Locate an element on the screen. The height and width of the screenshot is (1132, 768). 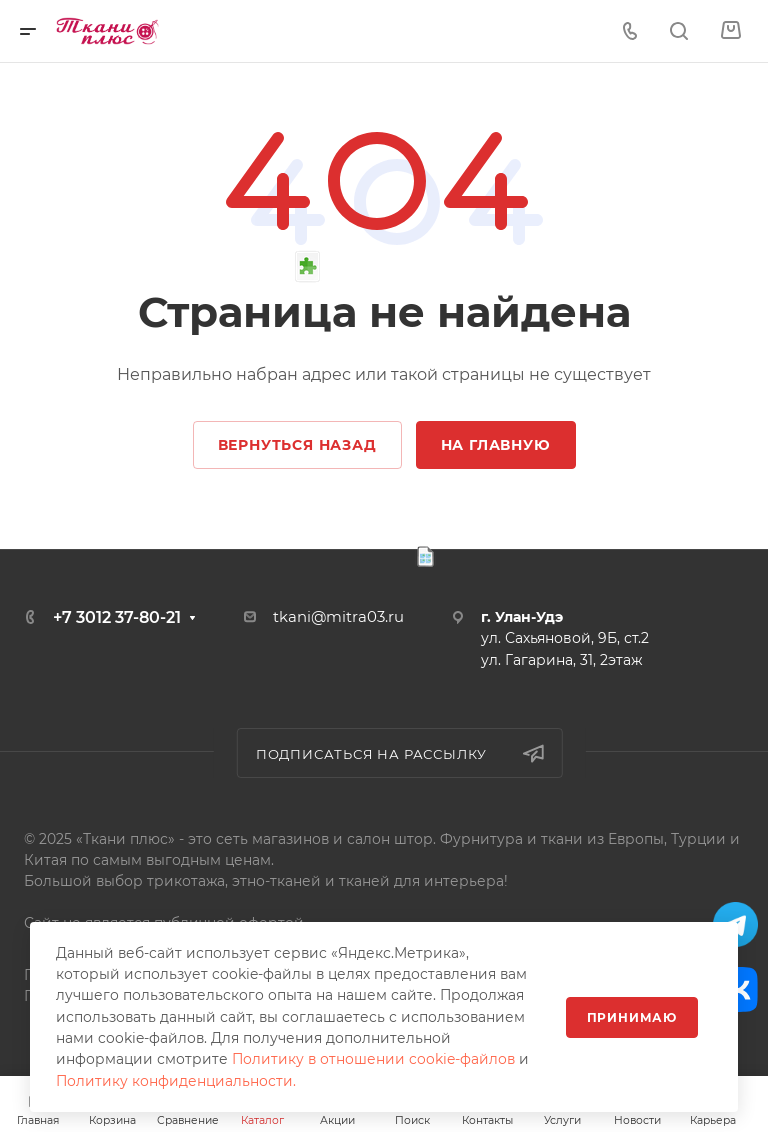
an addon or extension file type is located at coordinates (307, 266).